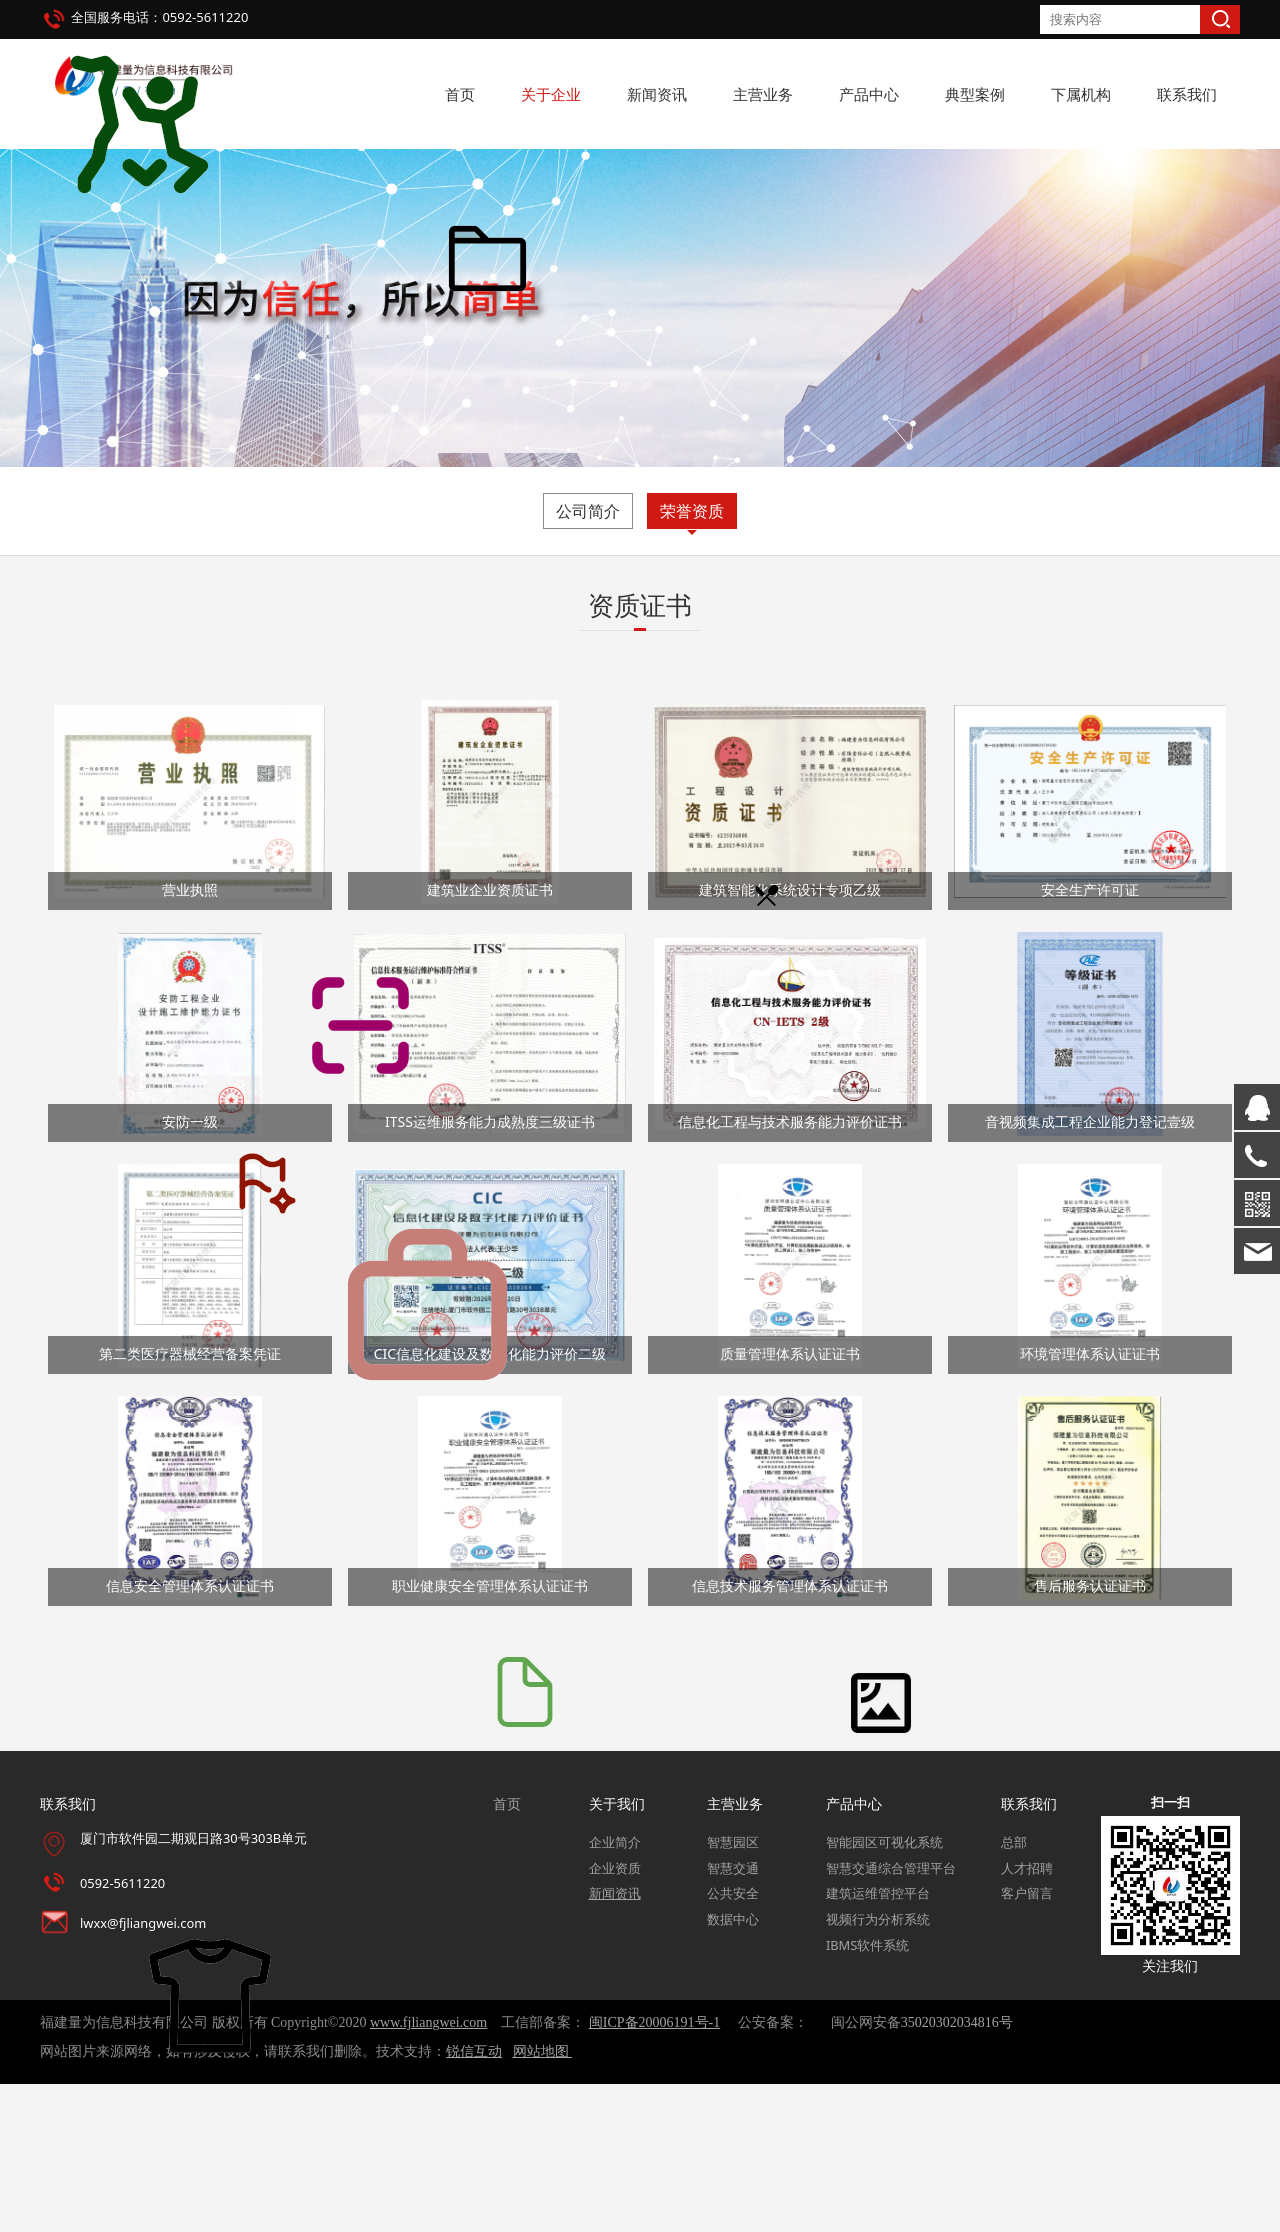  I want to click on view document details, so click(525, 1692).